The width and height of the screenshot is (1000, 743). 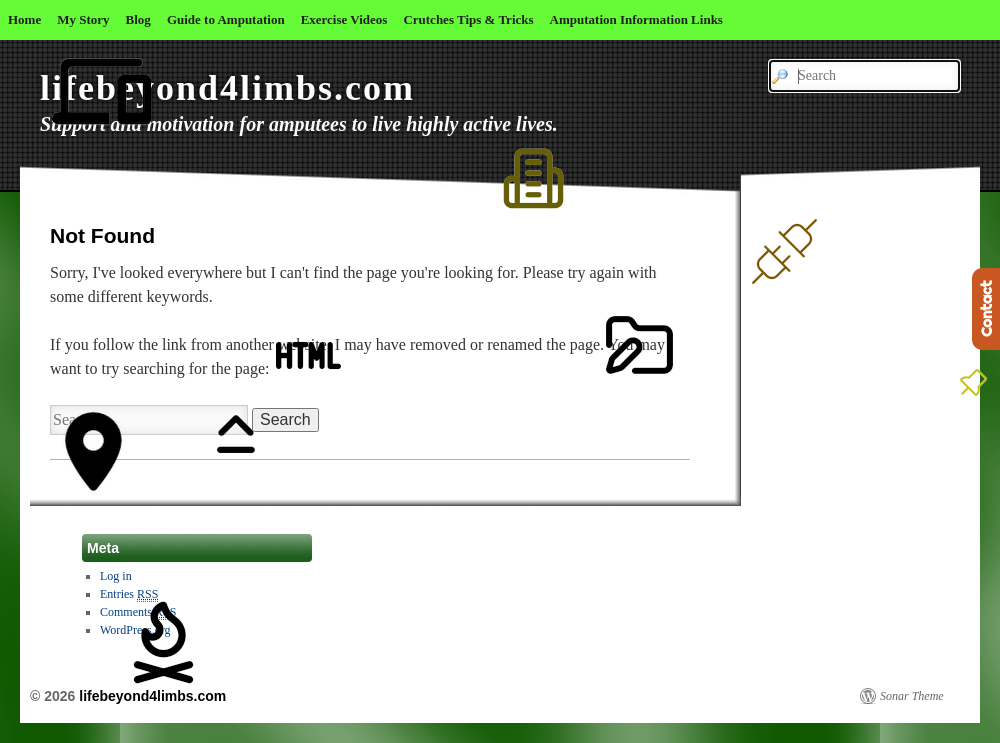 I want to click on connect or establish a connection between devices, so click(x=784, y=251).